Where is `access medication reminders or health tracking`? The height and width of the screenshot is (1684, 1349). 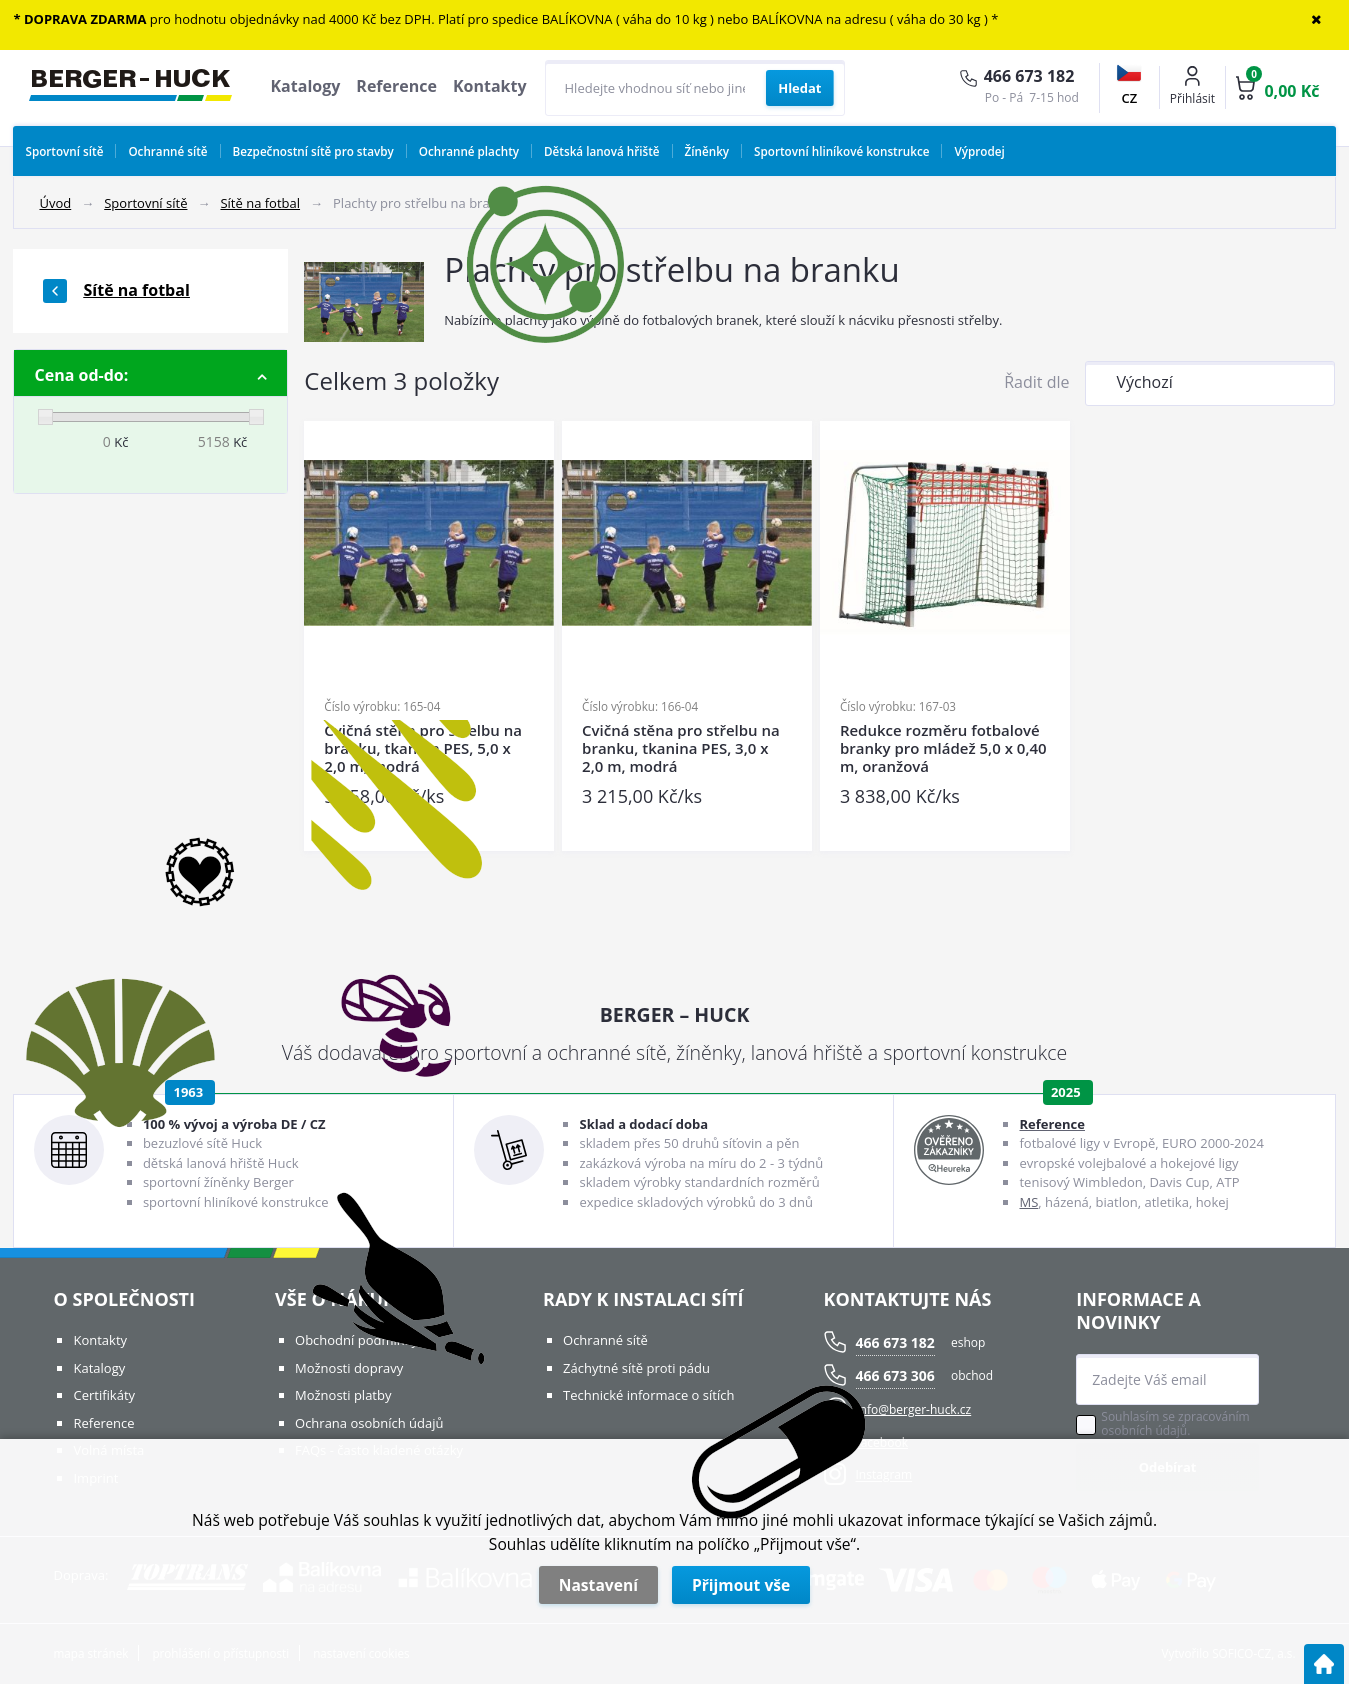 access medication reminders or health tracking is located at coordinates (778, 1455).